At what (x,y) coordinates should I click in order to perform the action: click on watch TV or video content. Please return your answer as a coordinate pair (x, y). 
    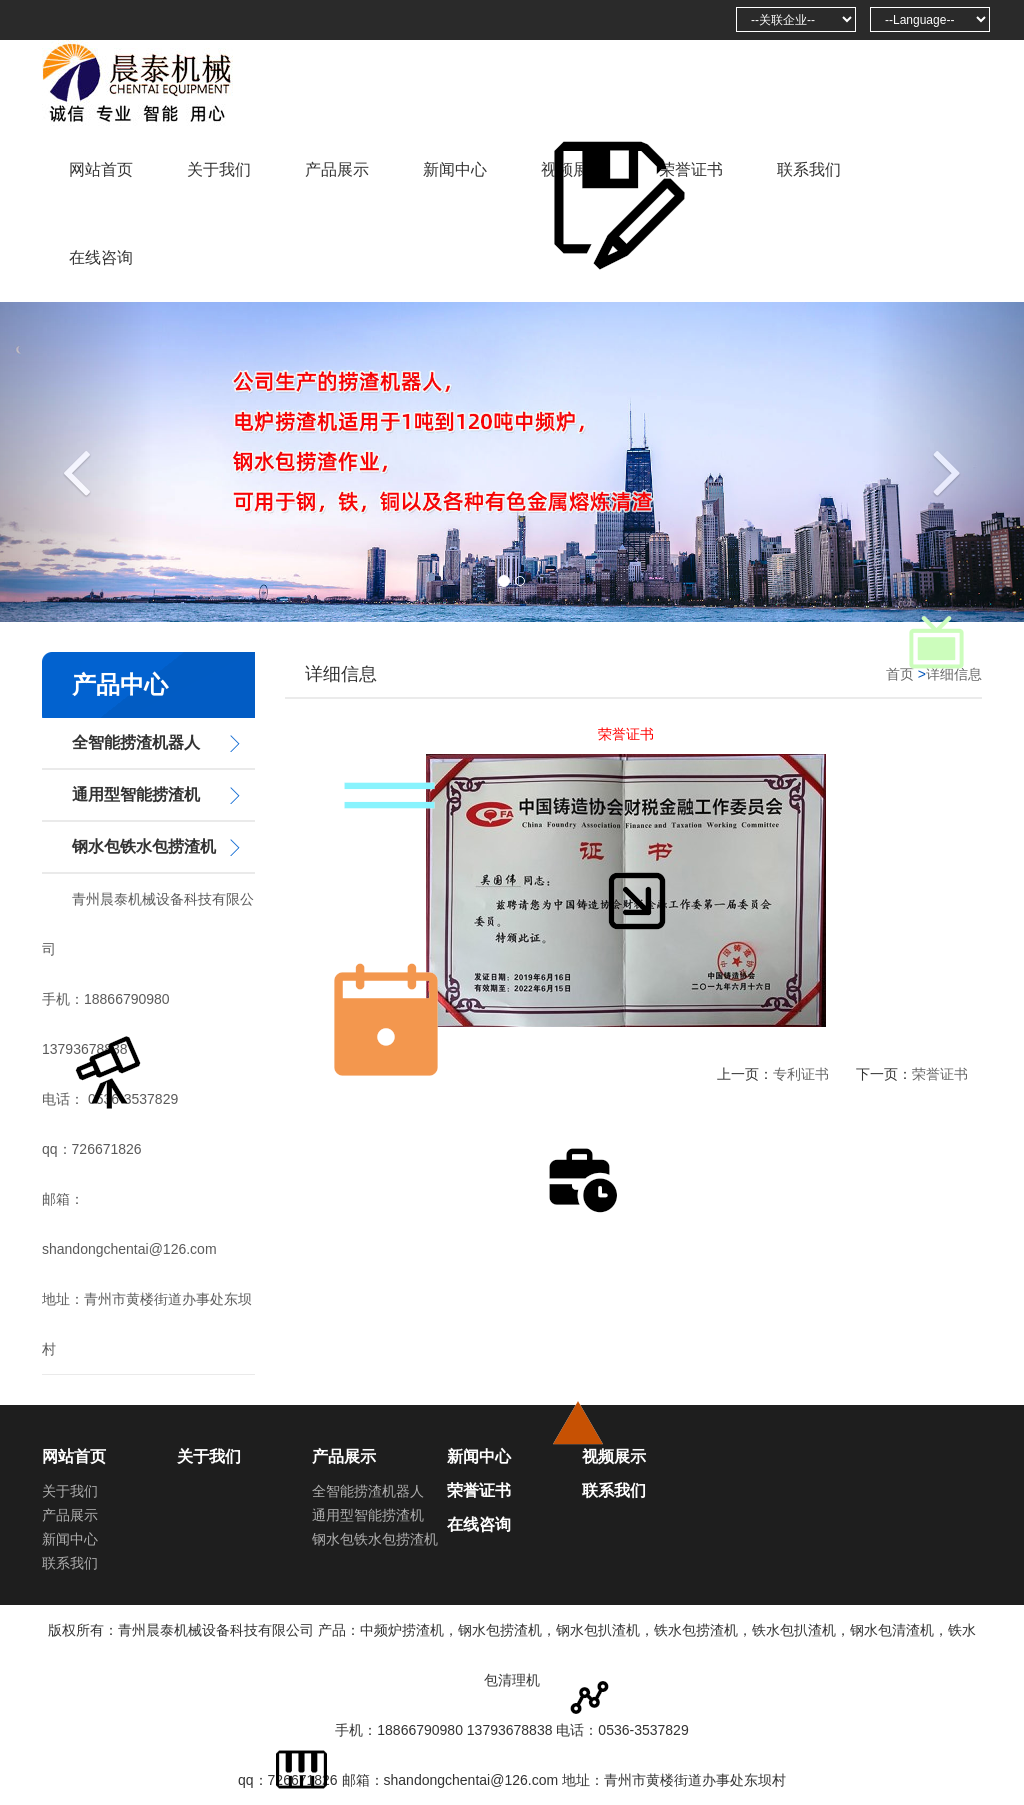
    Looking at the image, I should click on (936, 645).